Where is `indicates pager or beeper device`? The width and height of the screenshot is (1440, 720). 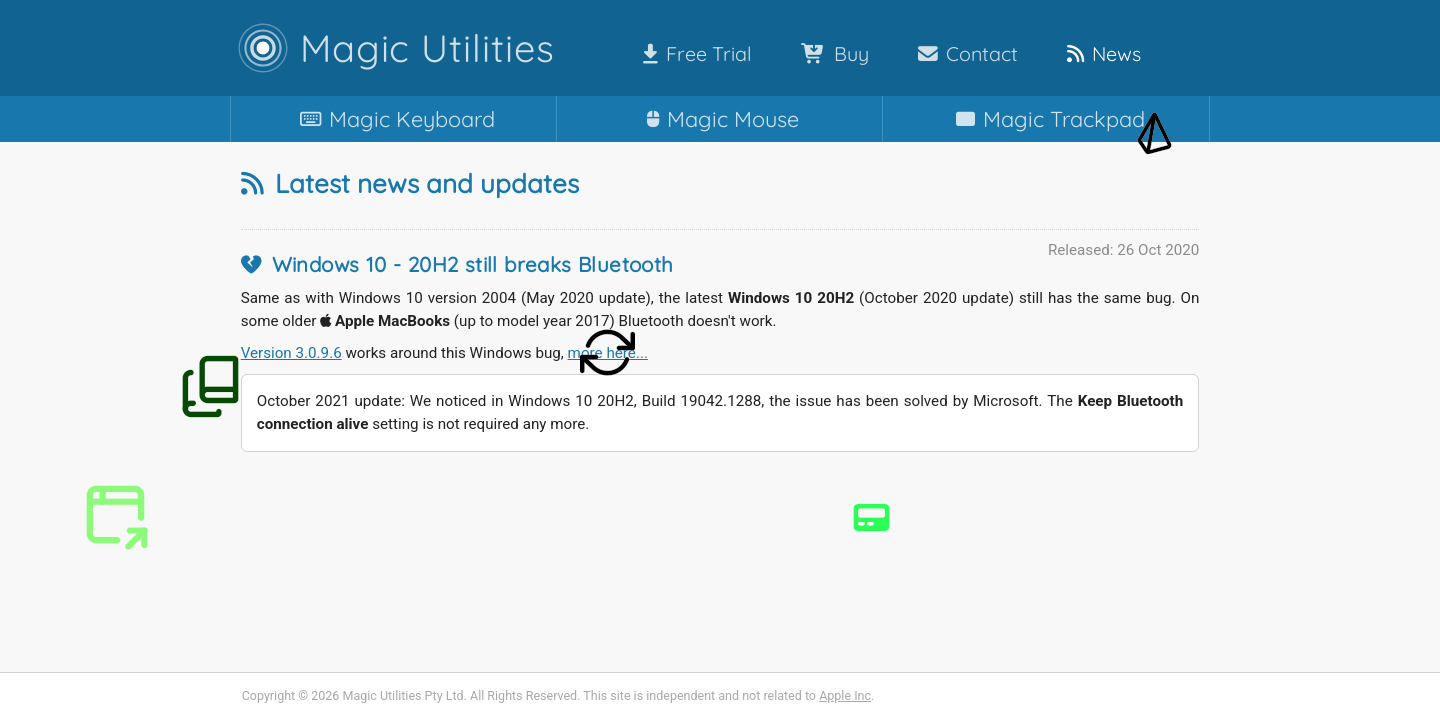 indicates pager or beeper device is located at coordinates (871, 517).